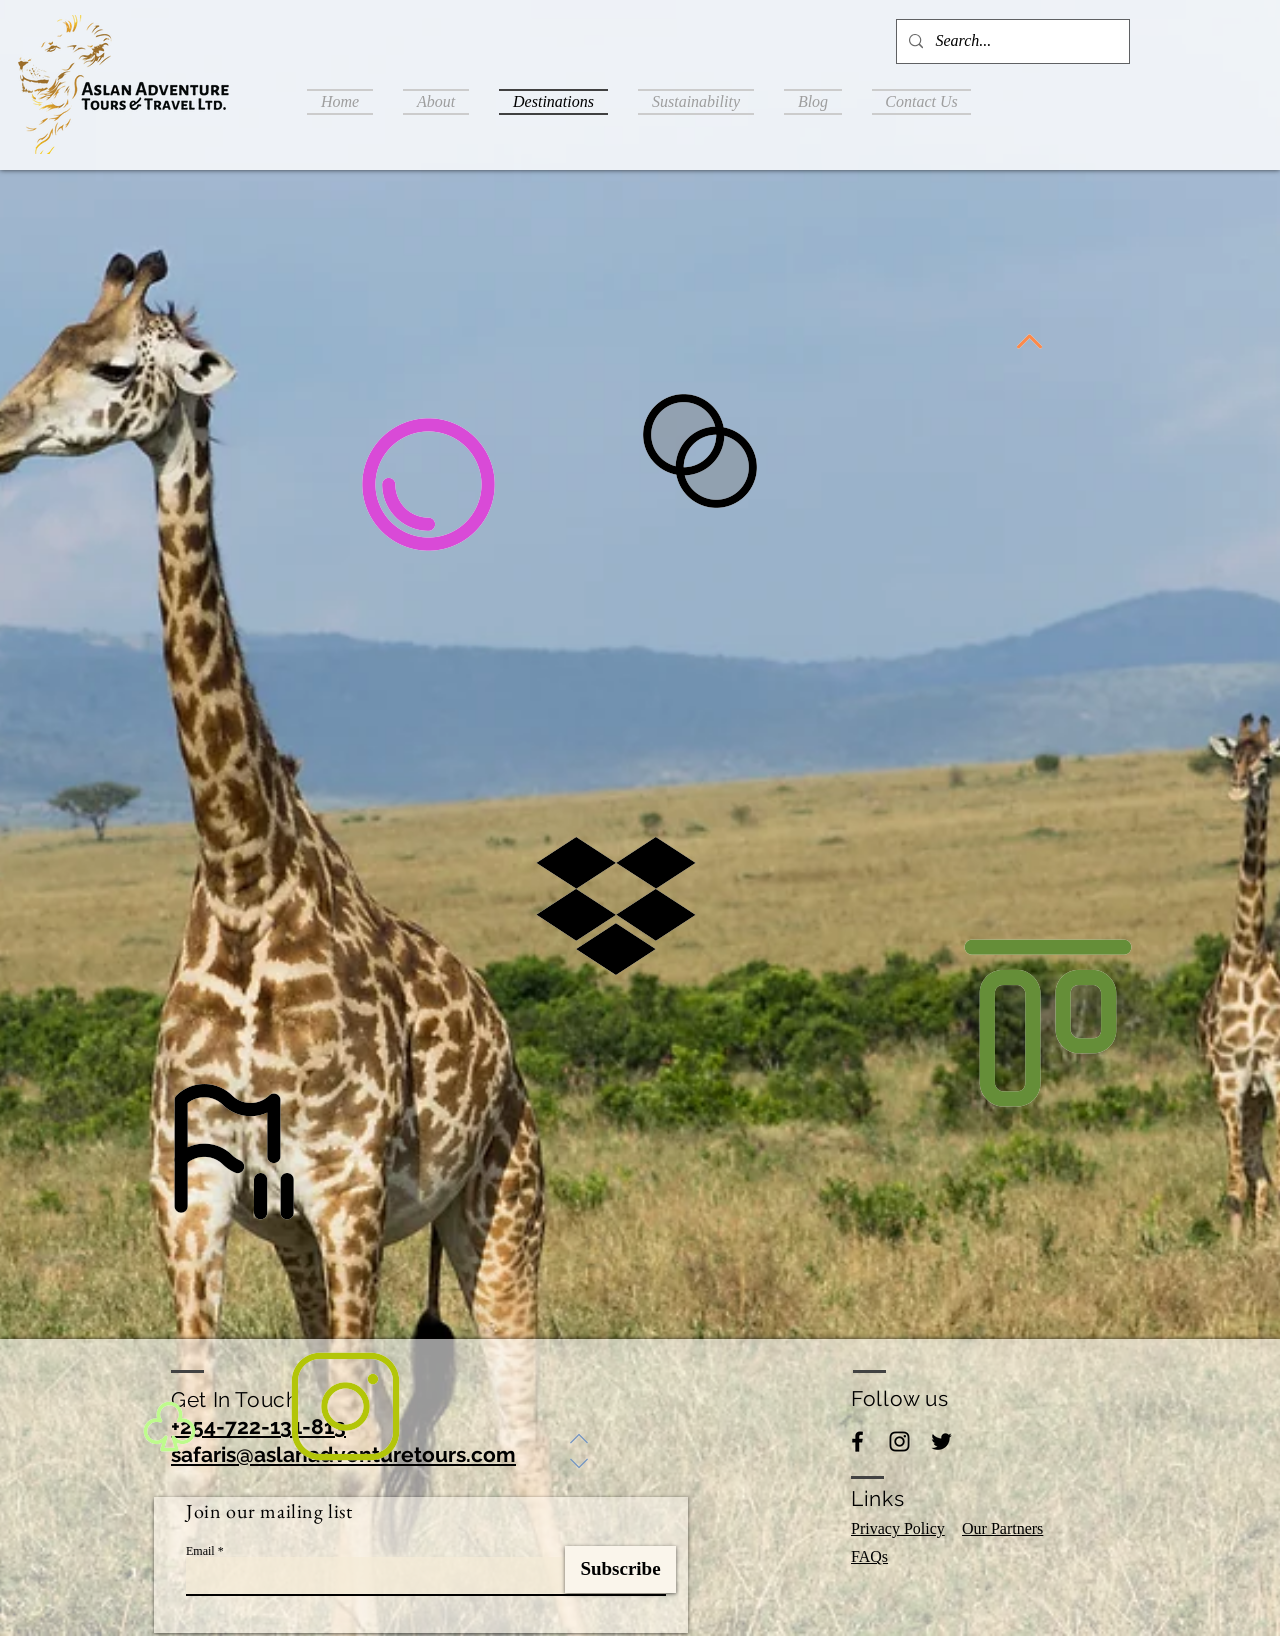  Describe the element at coordinates (700, 451) in the screenshot. I see `exclude overlapping elements from selection` at that location.